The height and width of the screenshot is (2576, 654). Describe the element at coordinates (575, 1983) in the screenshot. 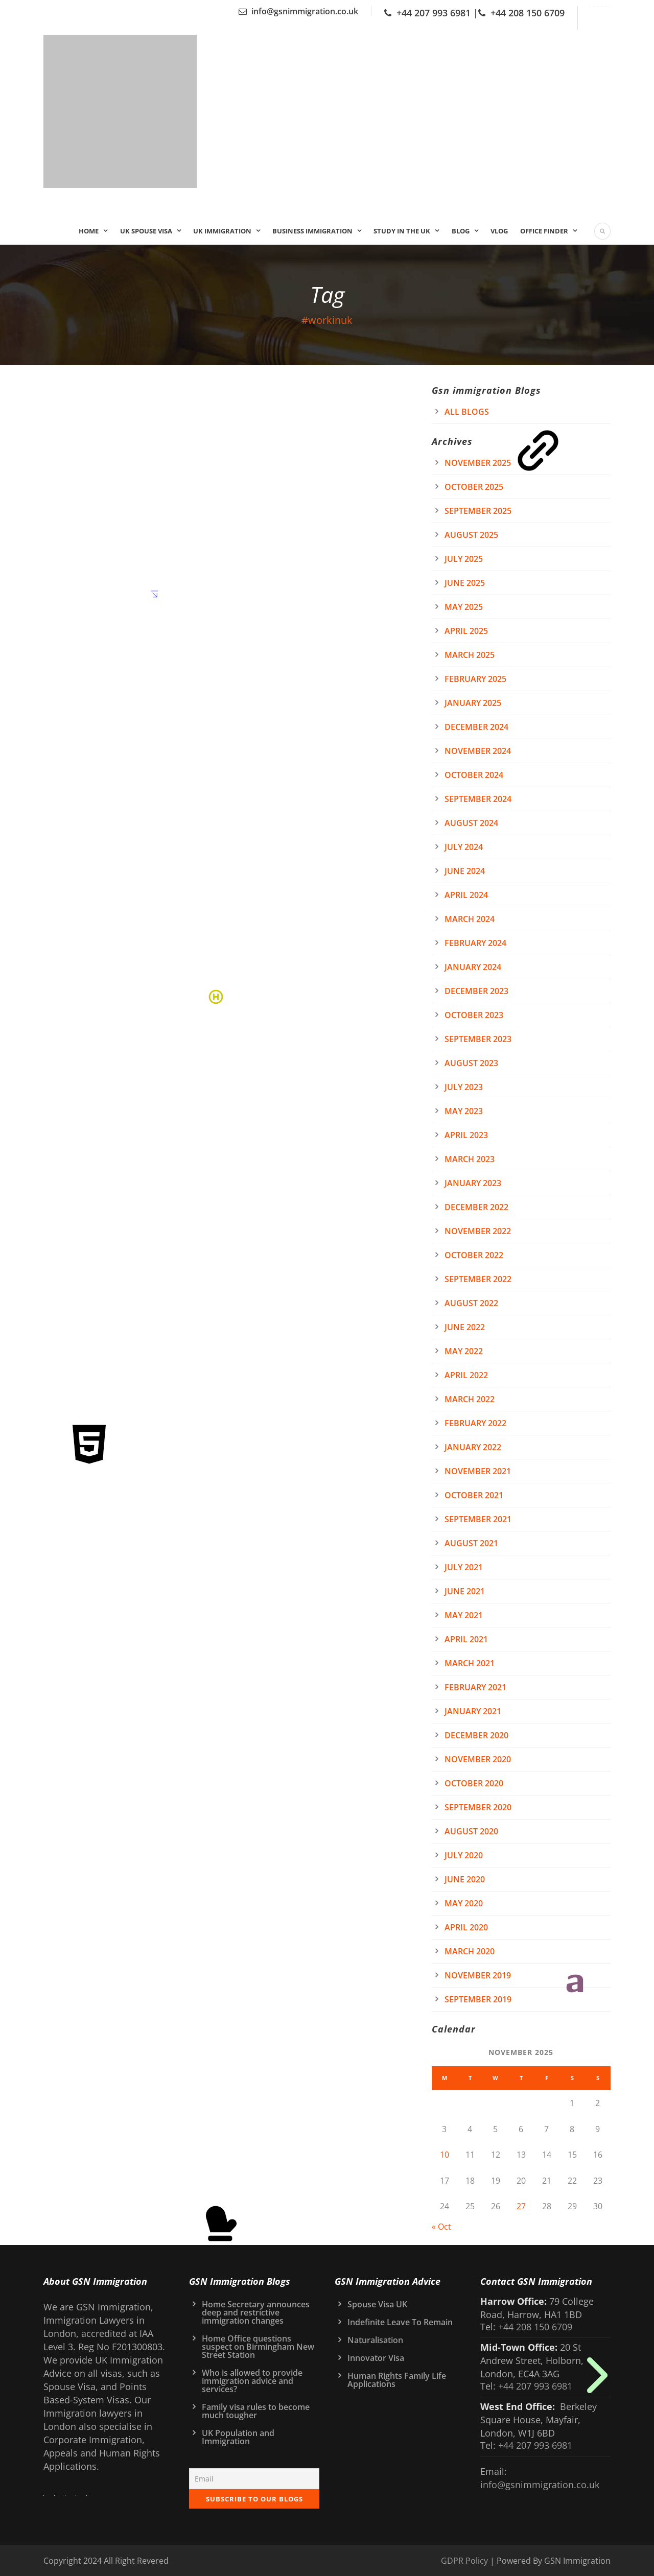

I see `amilia brand logo` at that location.